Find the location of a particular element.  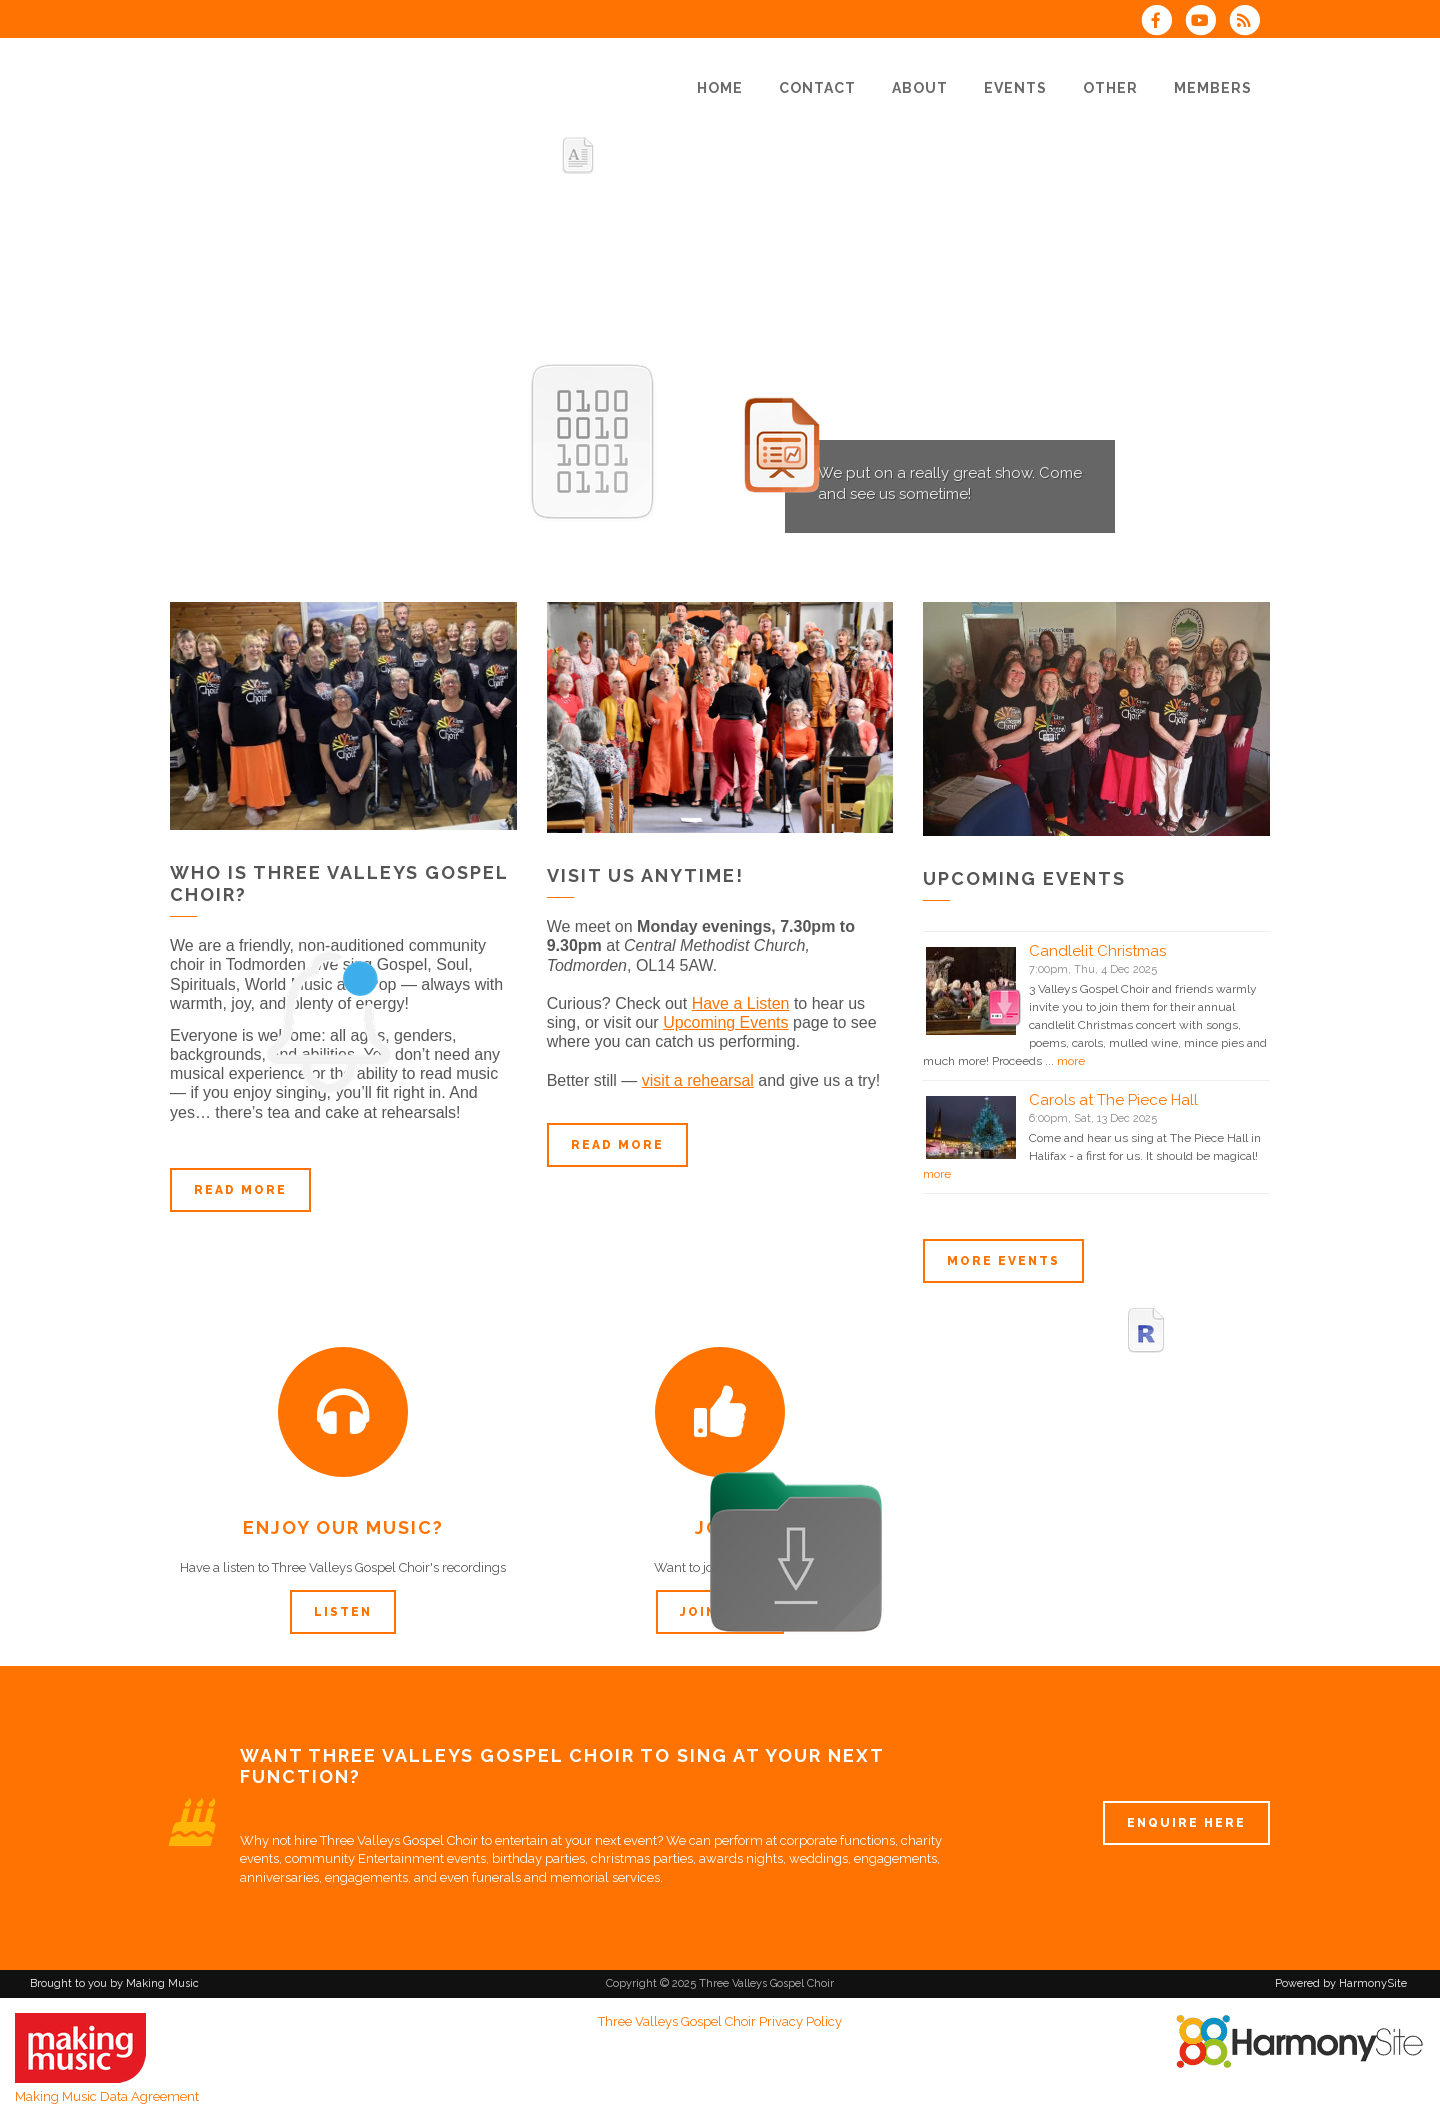

an R programming language source file is located at coordinates (1146, 1330).